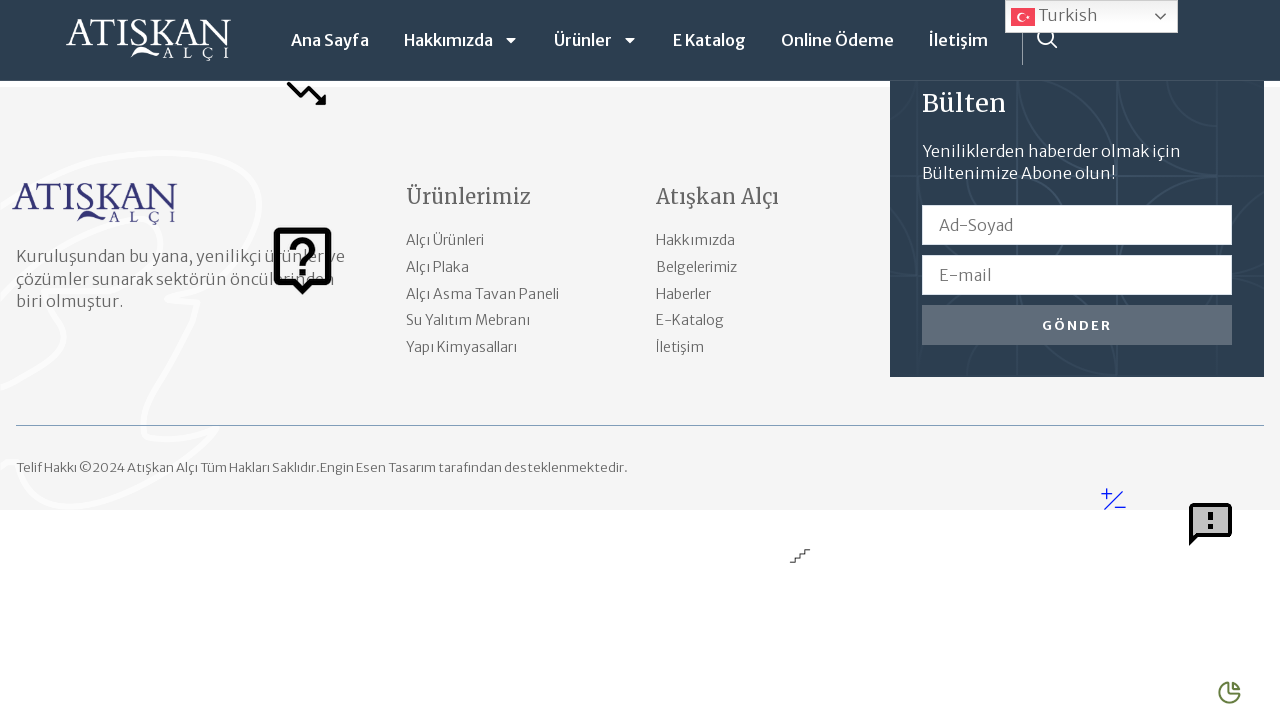 The width and height of the screenshot is (1280, 720). Describe the element at coordinates (306, 93) in the screenshot. I see `indicates a declining trend or decreasing value` at that location.